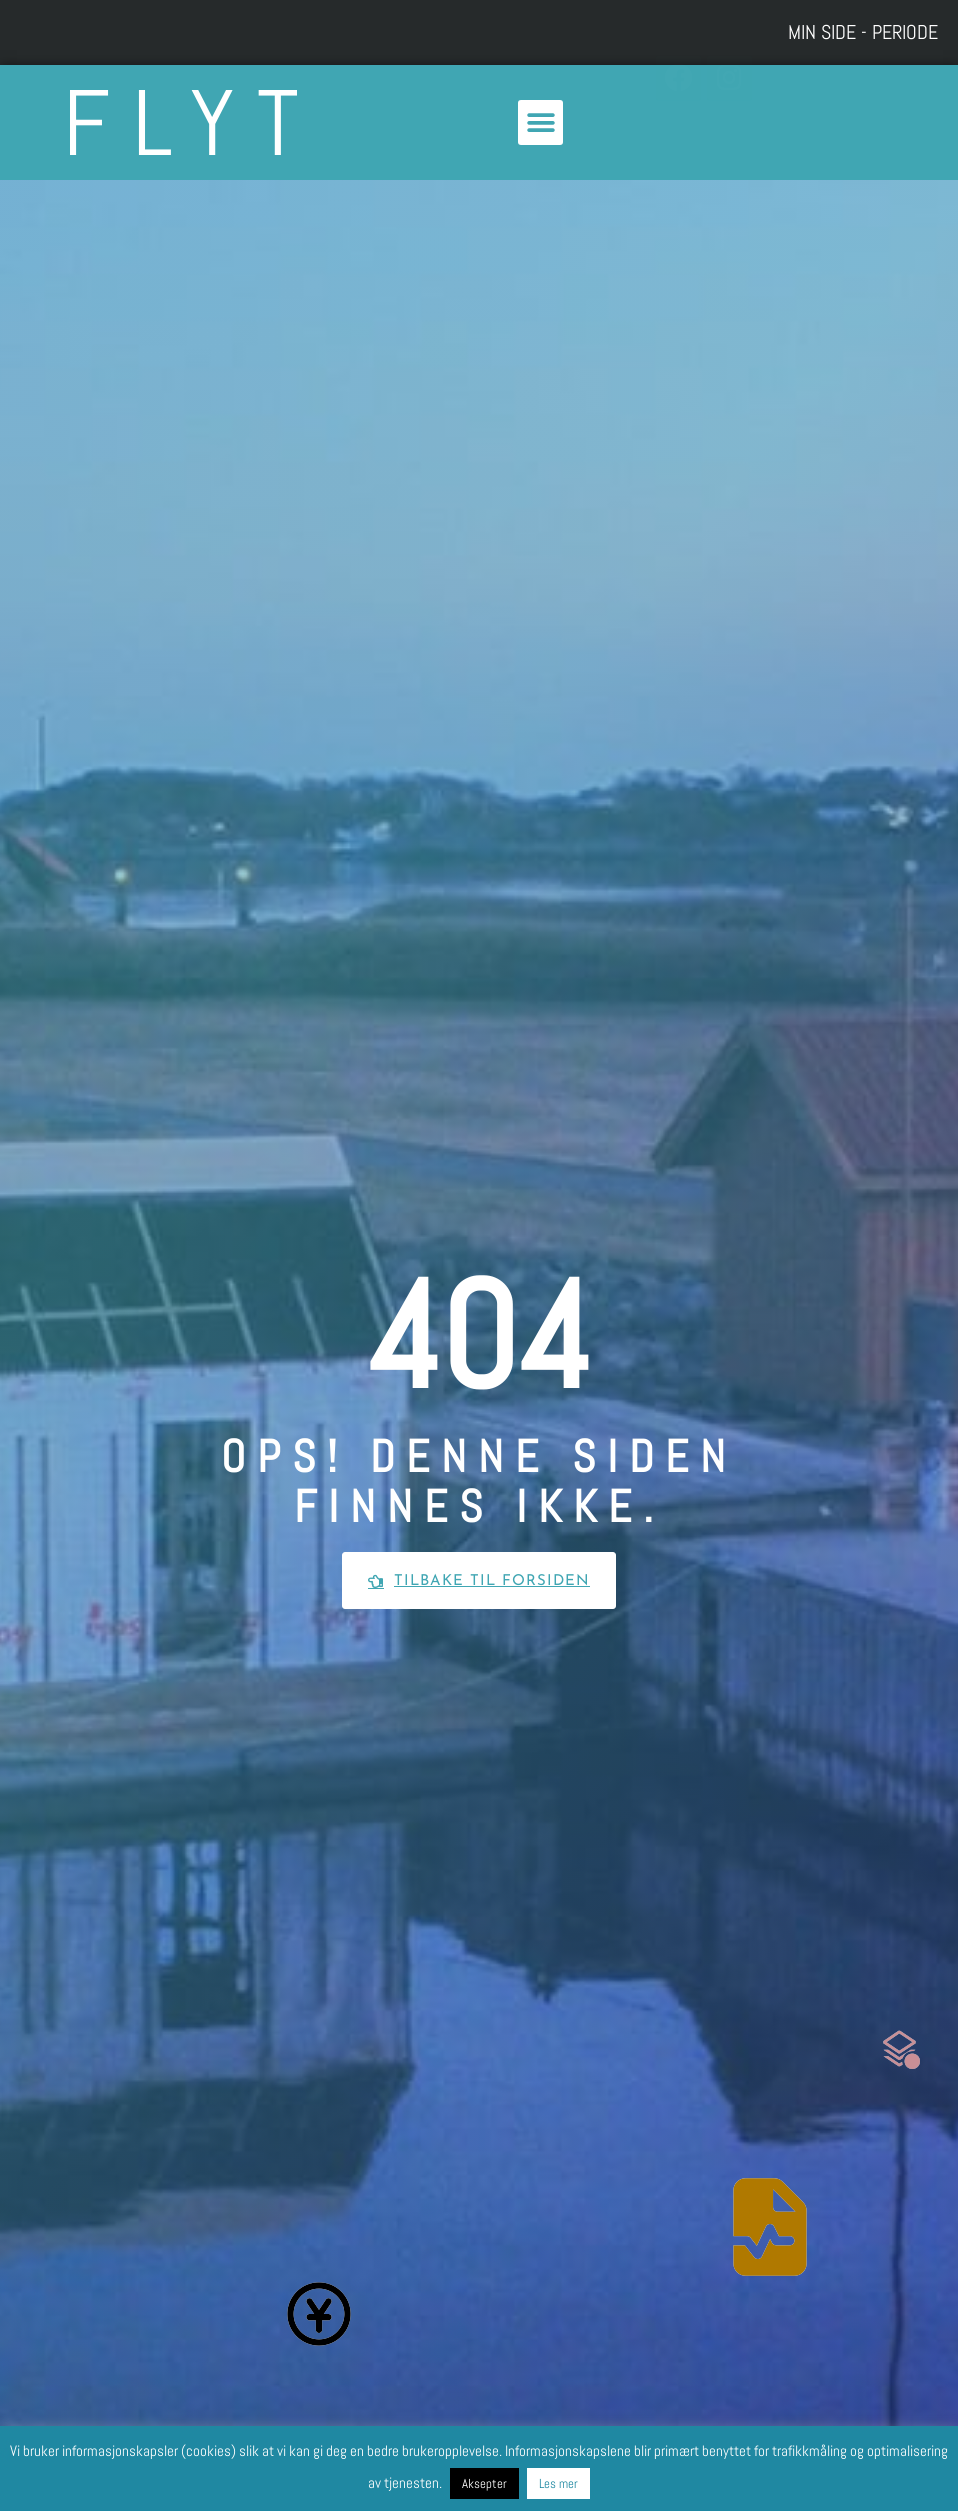  Describe the element at coordinates (770, 2227) in the screenshot. I see `view audio or sound file` at that location.